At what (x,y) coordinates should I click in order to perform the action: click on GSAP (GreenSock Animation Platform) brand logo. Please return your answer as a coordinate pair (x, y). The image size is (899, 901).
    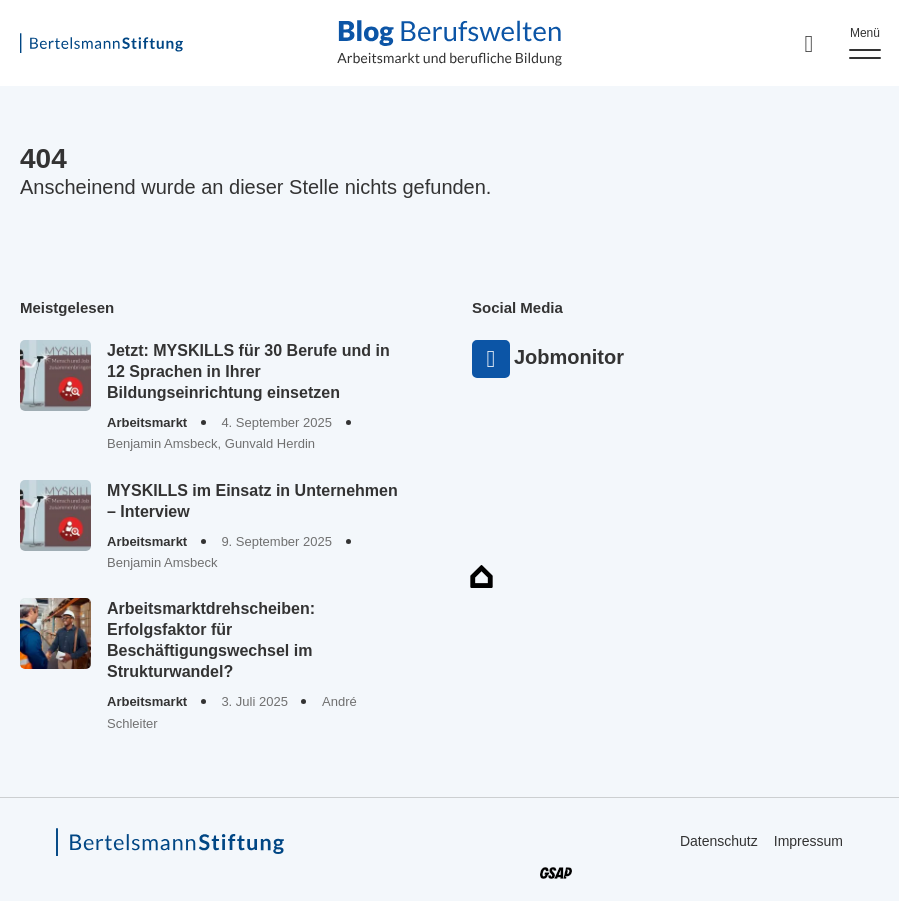
    Looking at the image, I should click on (556, 873).